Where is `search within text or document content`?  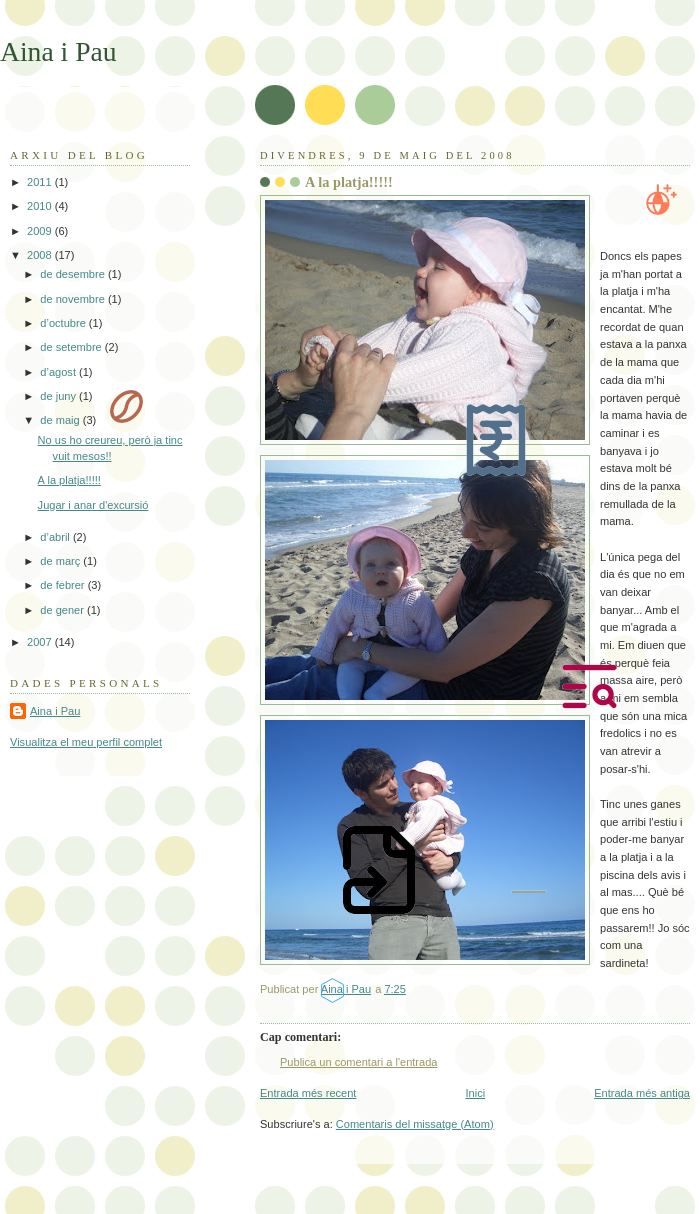 search within text or document content is located at coordinates (589, 686).